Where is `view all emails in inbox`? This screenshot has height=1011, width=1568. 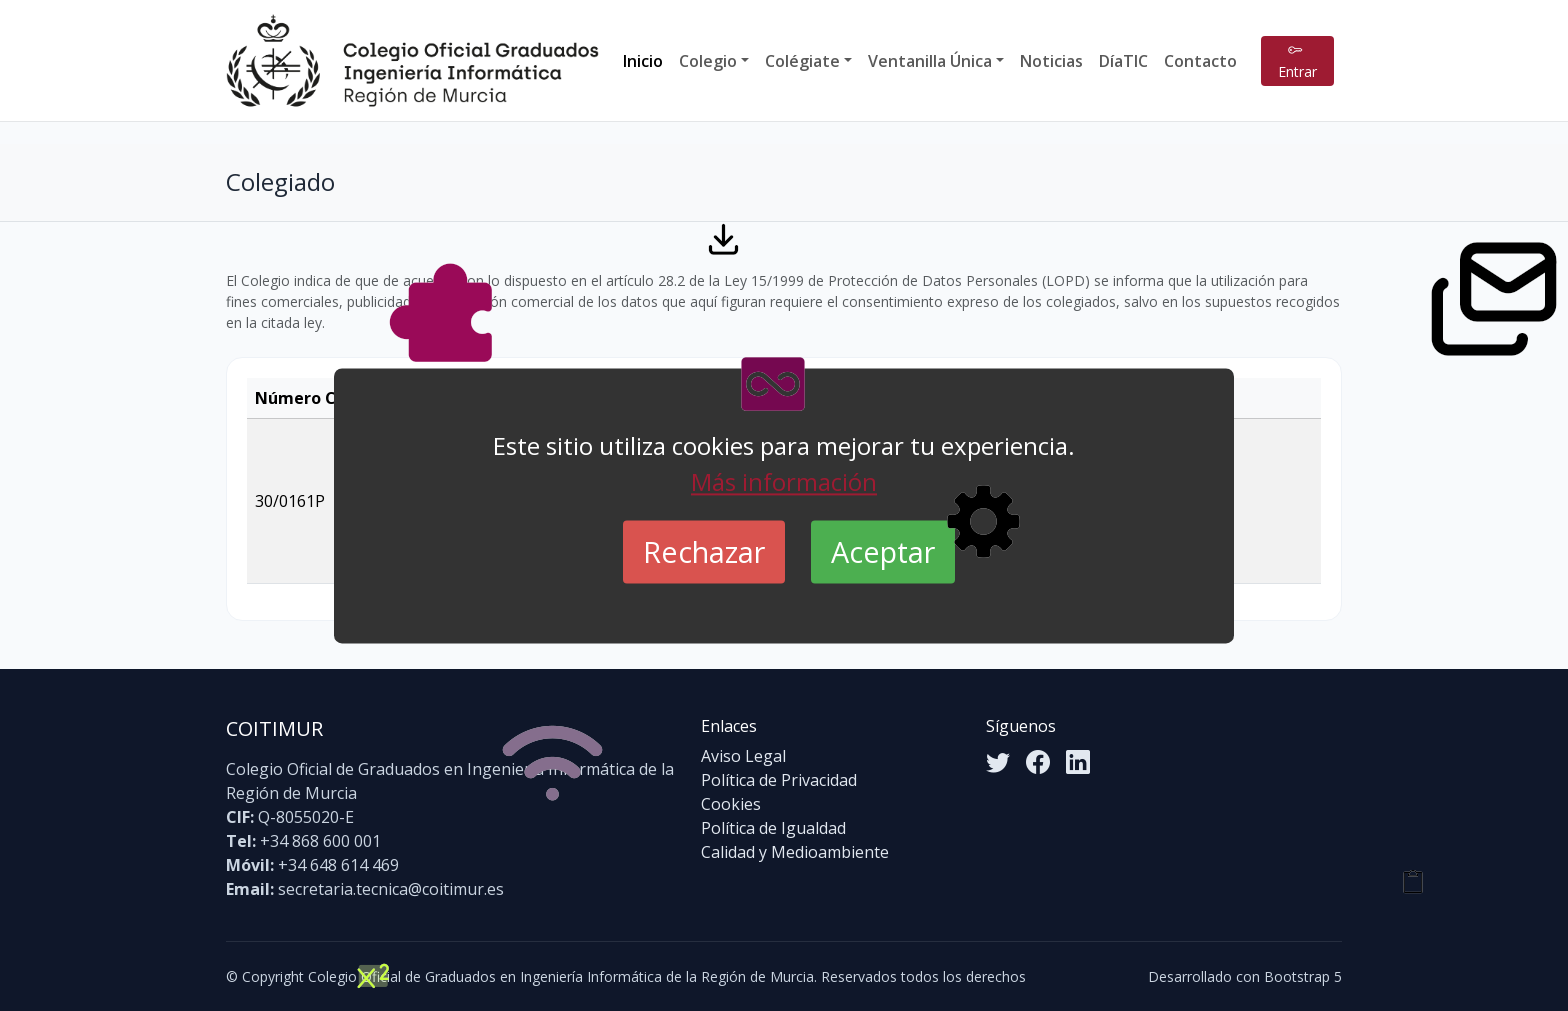
view all emails in inbox is located at coordinates (1494, 299).